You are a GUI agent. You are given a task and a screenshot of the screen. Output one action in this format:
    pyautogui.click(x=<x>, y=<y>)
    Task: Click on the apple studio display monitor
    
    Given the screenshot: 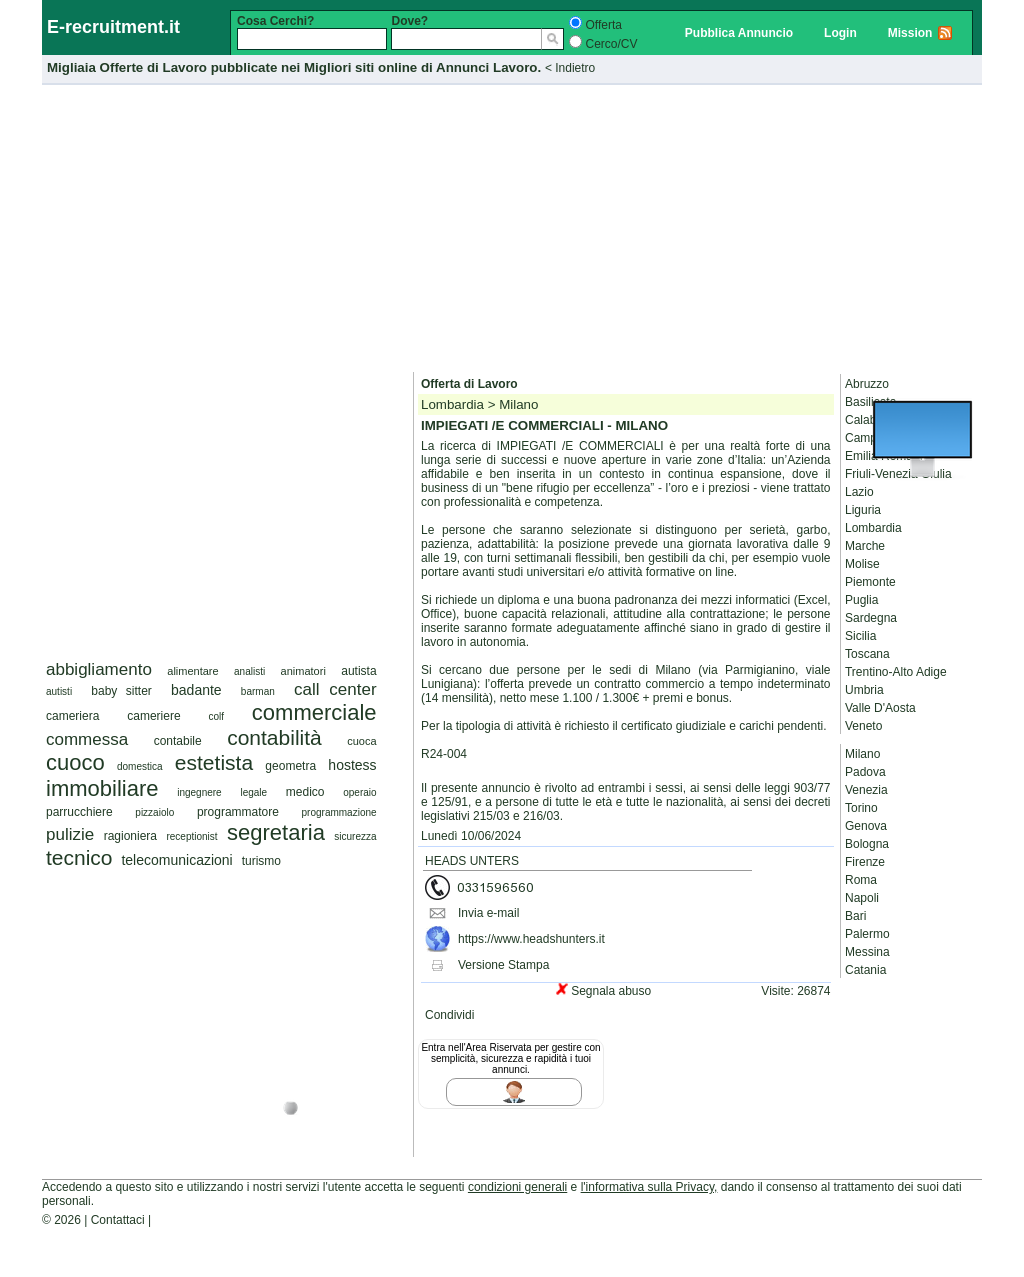 What is the action you would take?
    pyautogui.click(x=922, y=433)
    